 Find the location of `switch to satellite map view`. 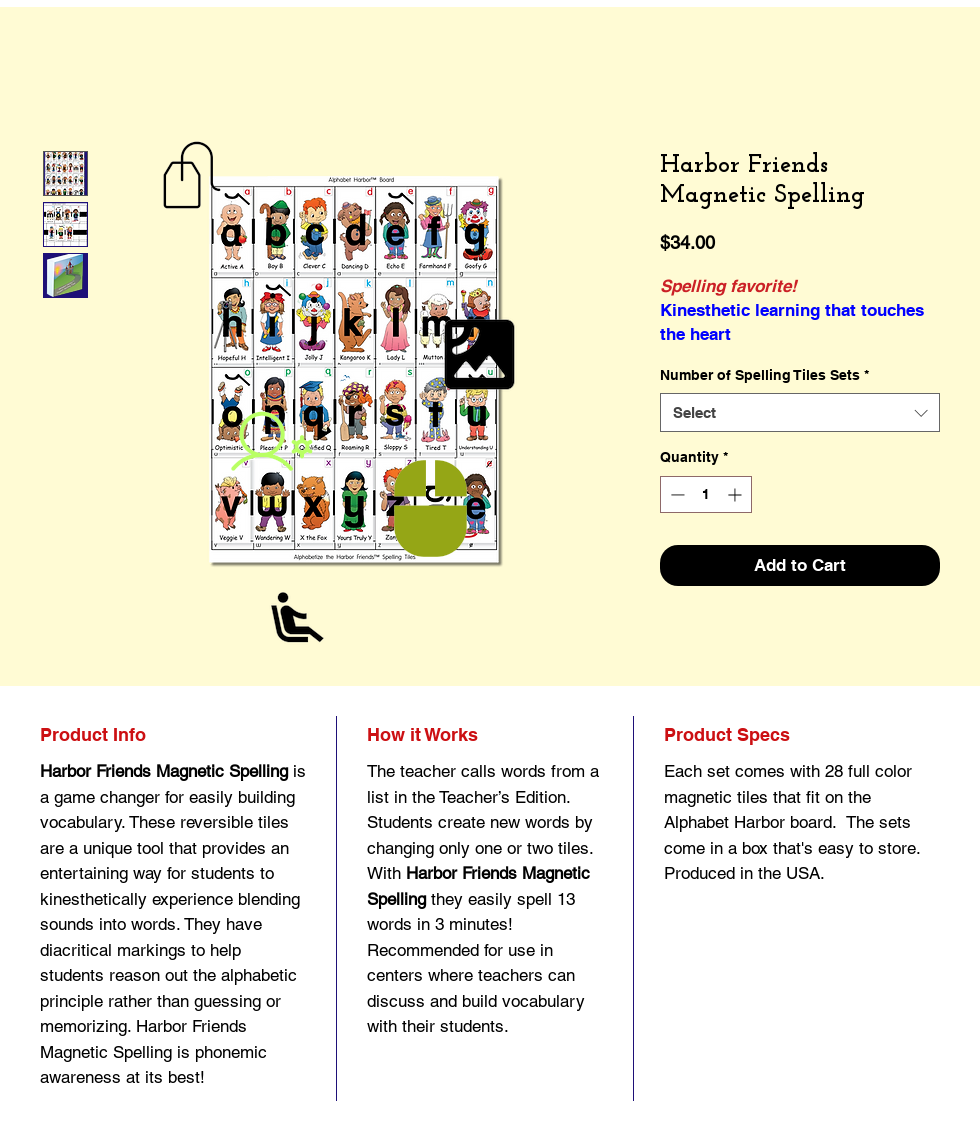

switch to satellite map view is located at coordinates (479, 354).